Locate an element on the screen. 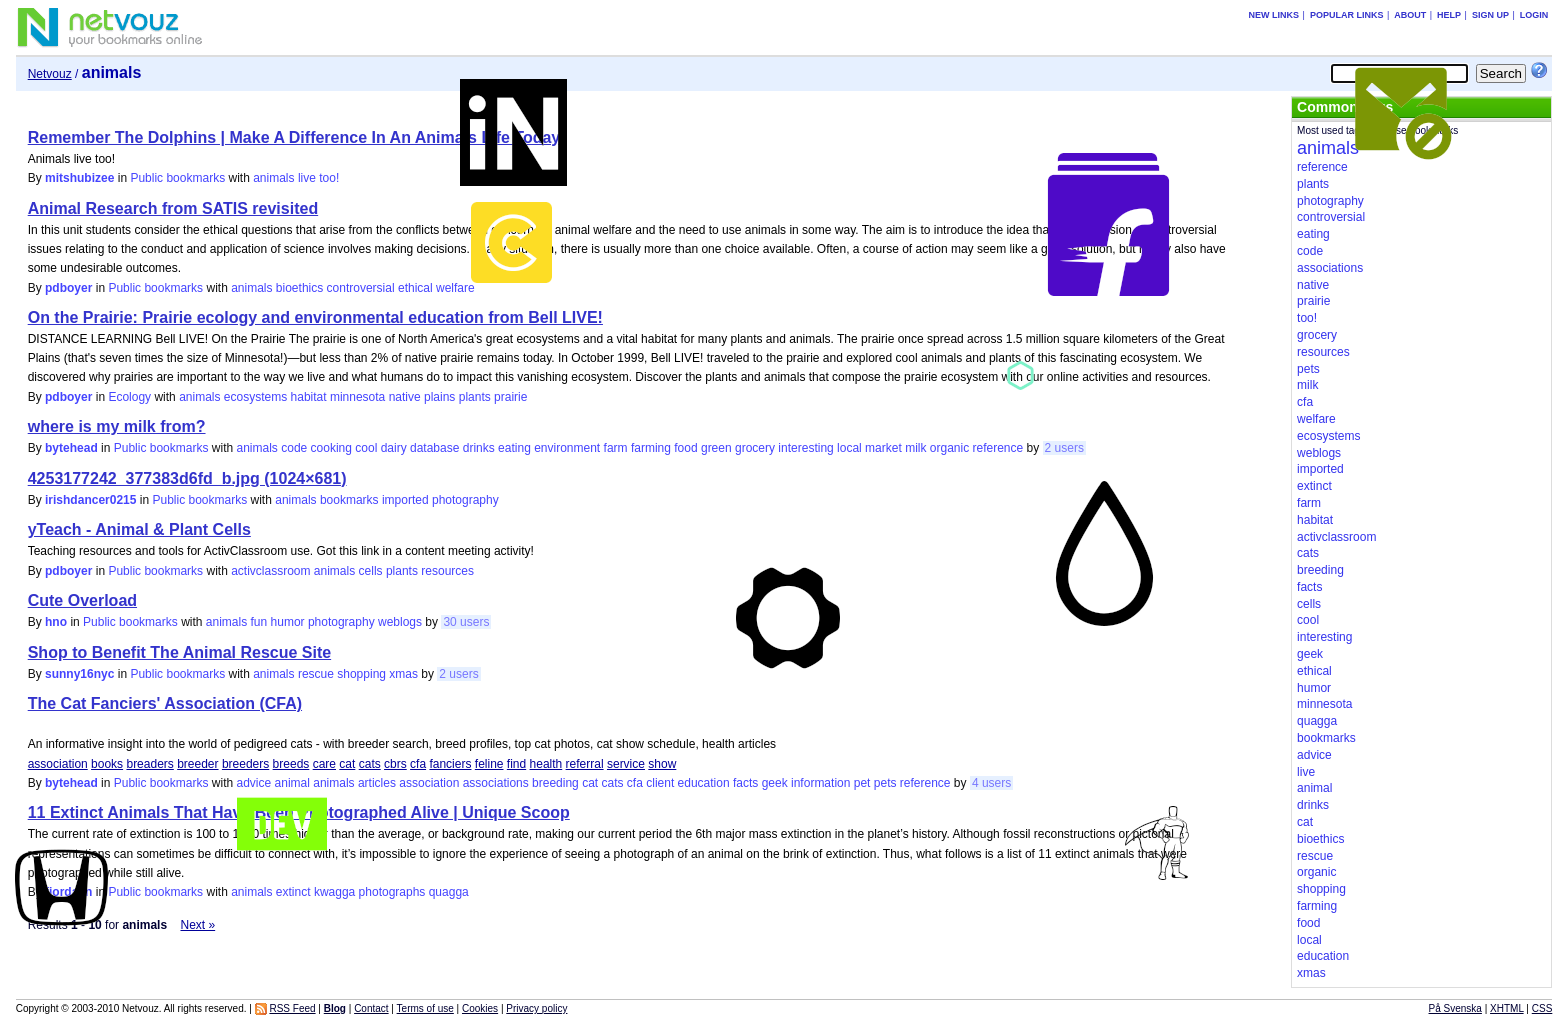 The height and width of the screenshot is (1018, 1568). Framework computer brand logo is located at coordinates (788, 618).